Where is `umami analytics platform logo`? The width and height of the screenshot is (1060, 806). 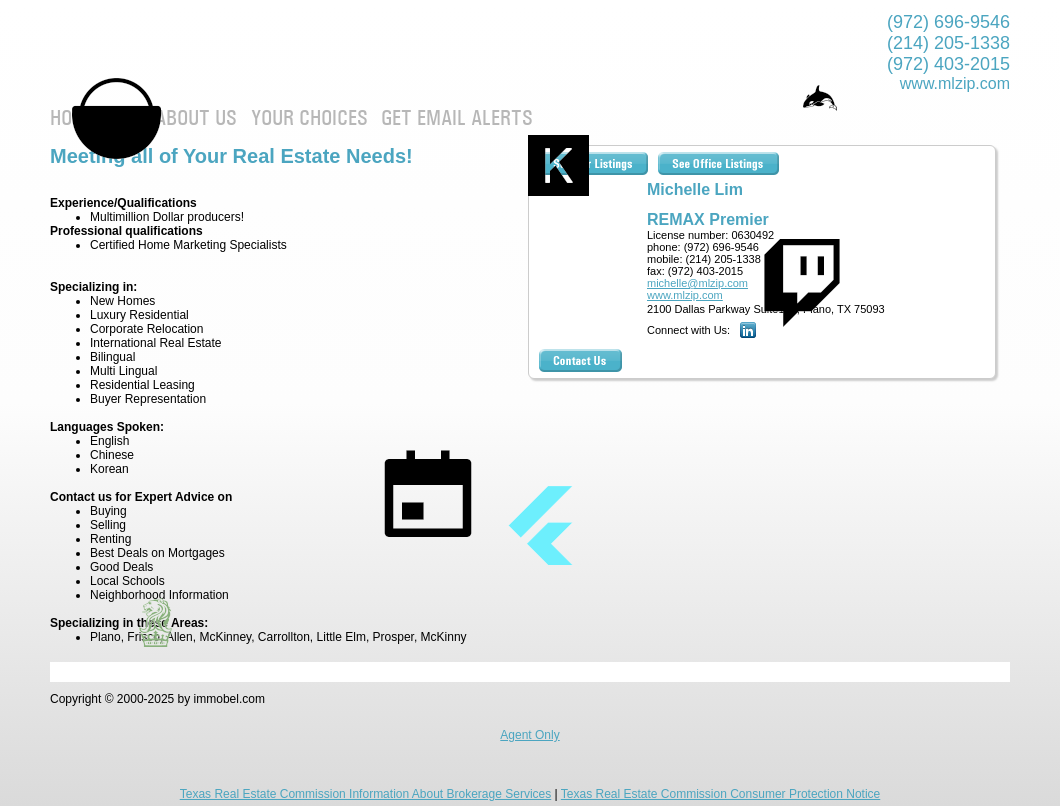
umami analytics platform logo is located at coordinates (116, 118).